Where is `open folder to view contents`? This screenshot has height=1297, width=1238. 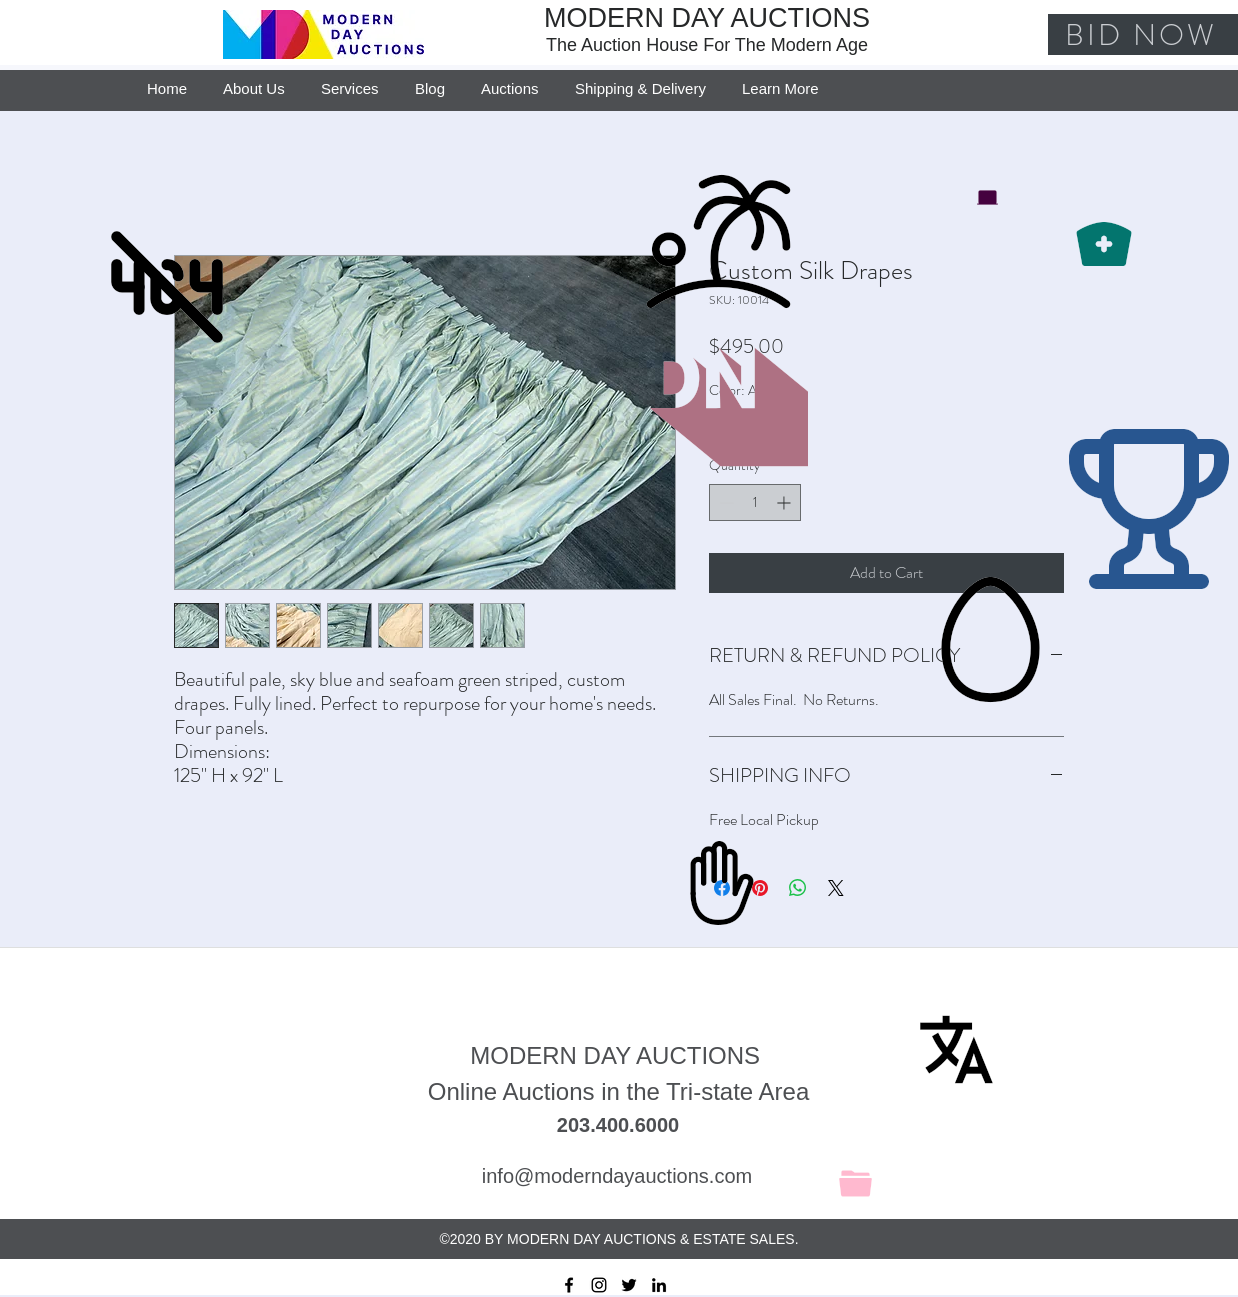
open folder to view contents is located at coordinates (855, 1183).